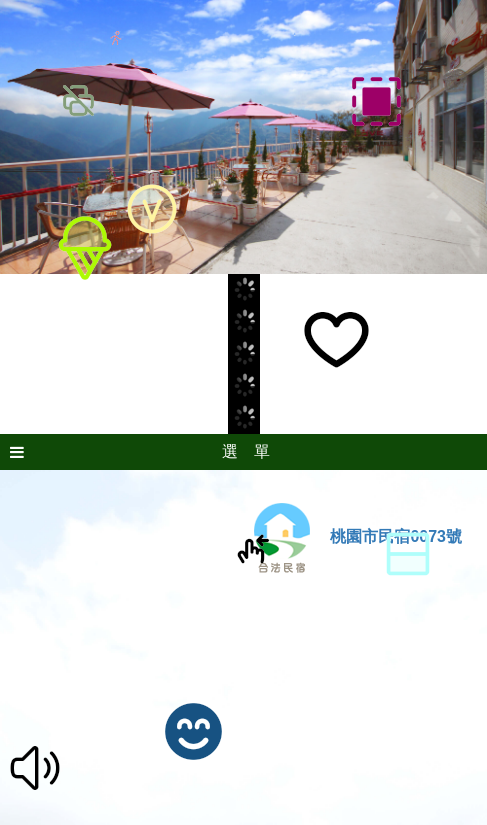 Image resolution: width=487 pixels, height=825 pixels. I want to click on printer unavailable or offline, so click(78, 100).